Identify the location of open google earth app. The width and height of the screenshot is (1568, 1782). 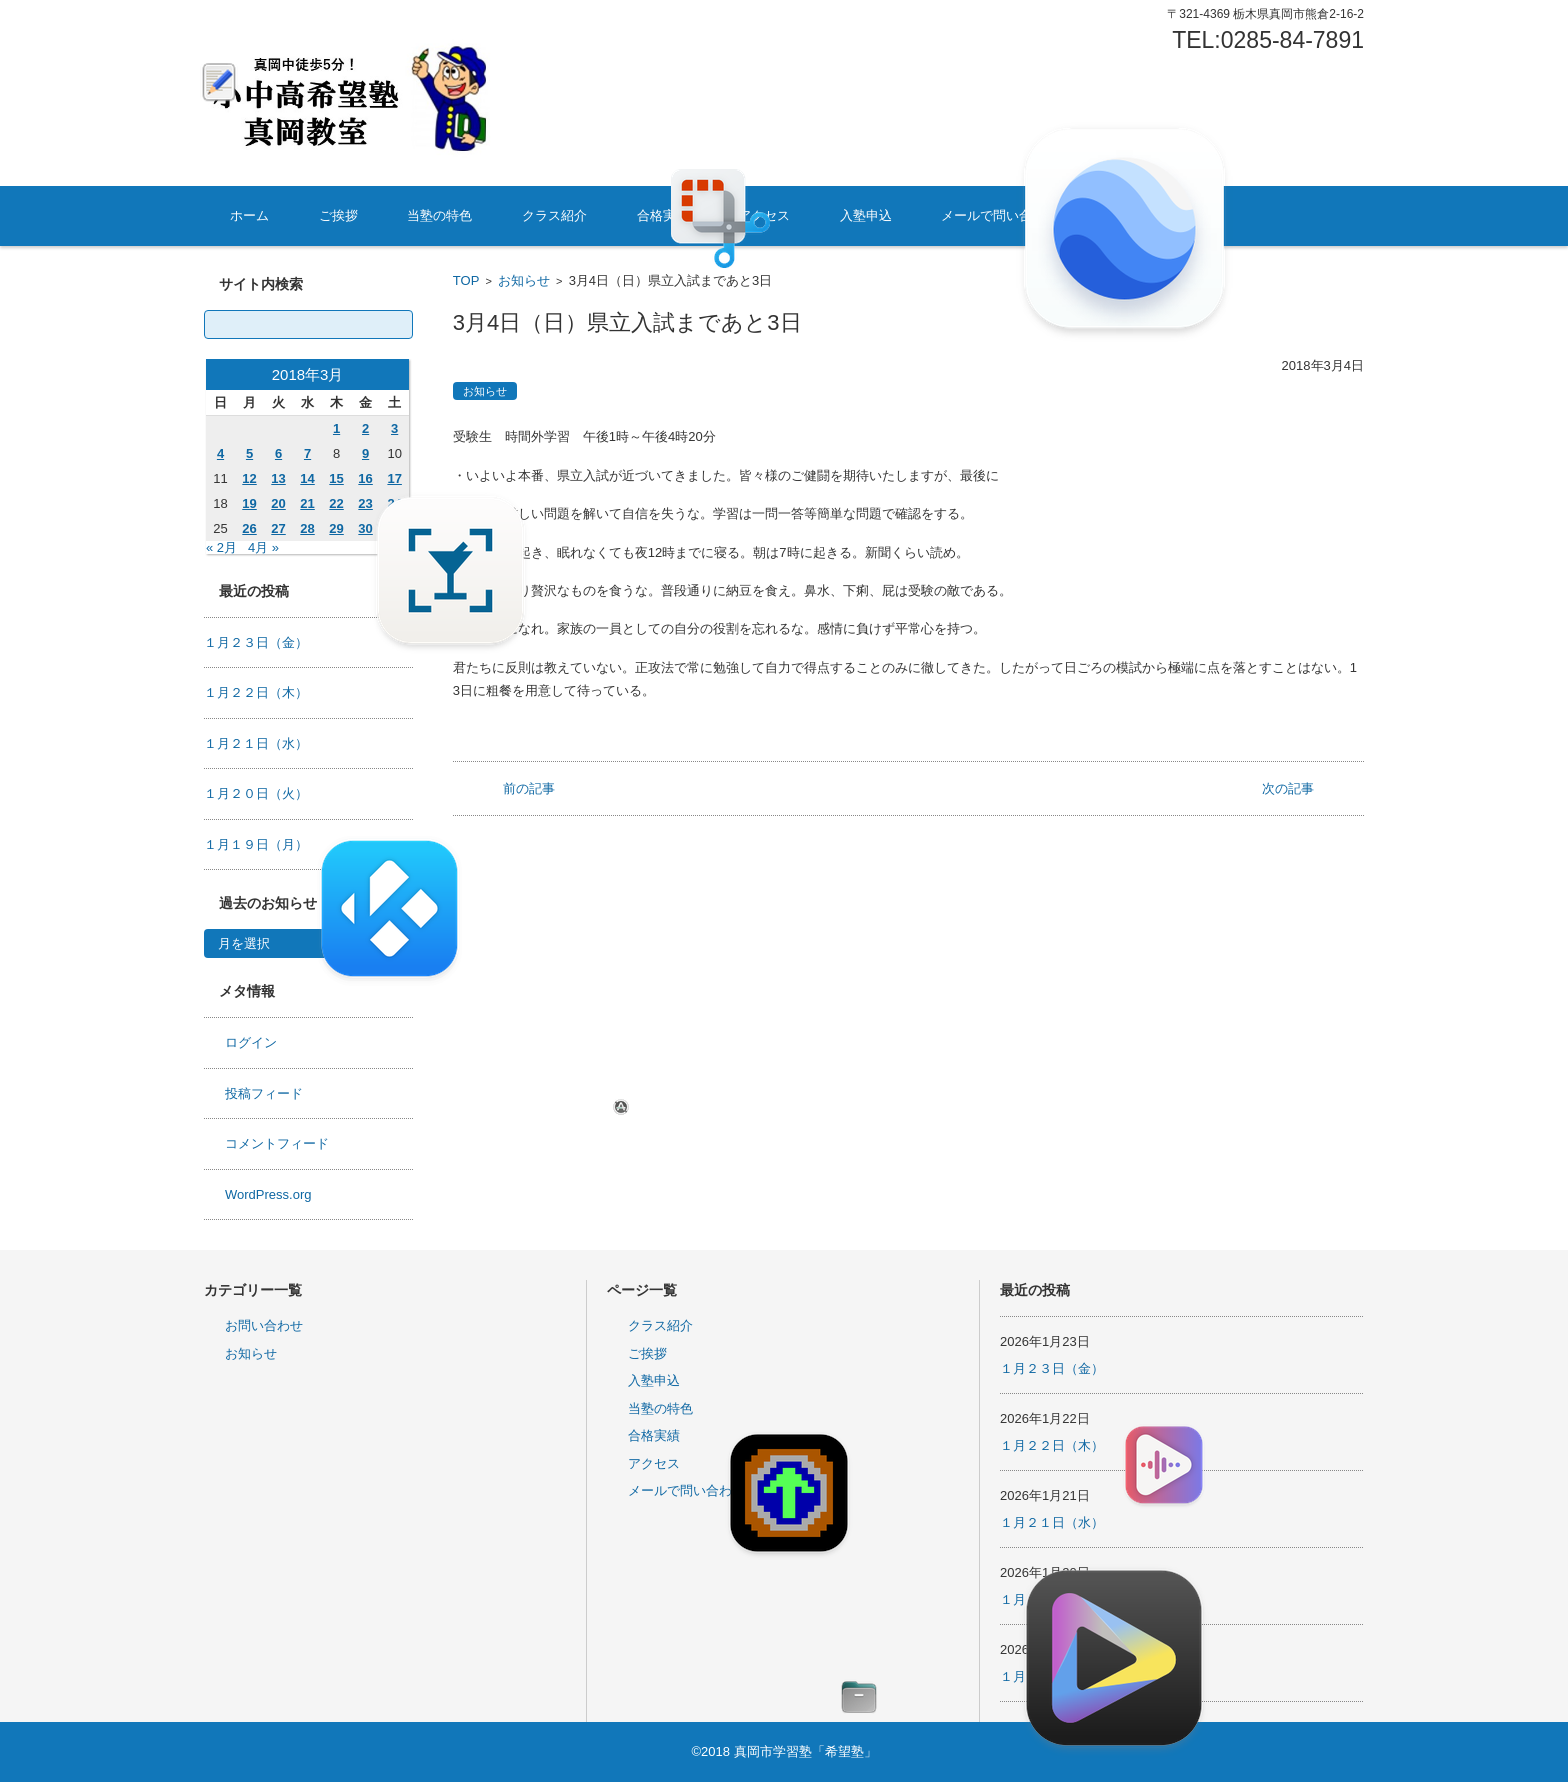
(1124, 228).